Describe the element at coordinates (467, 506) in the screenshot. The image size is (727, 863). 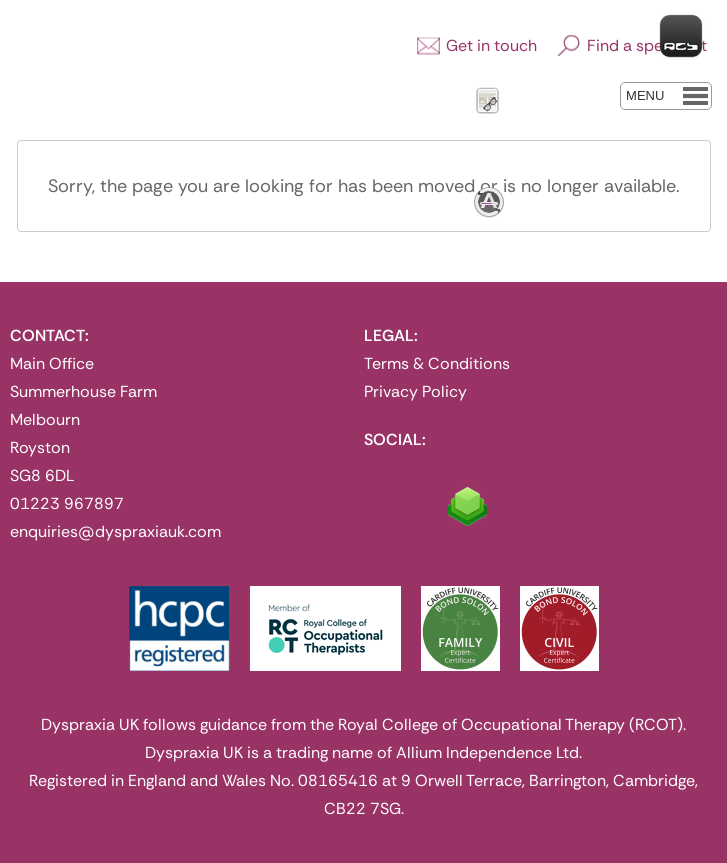
I see `open the visualize app` at that location.